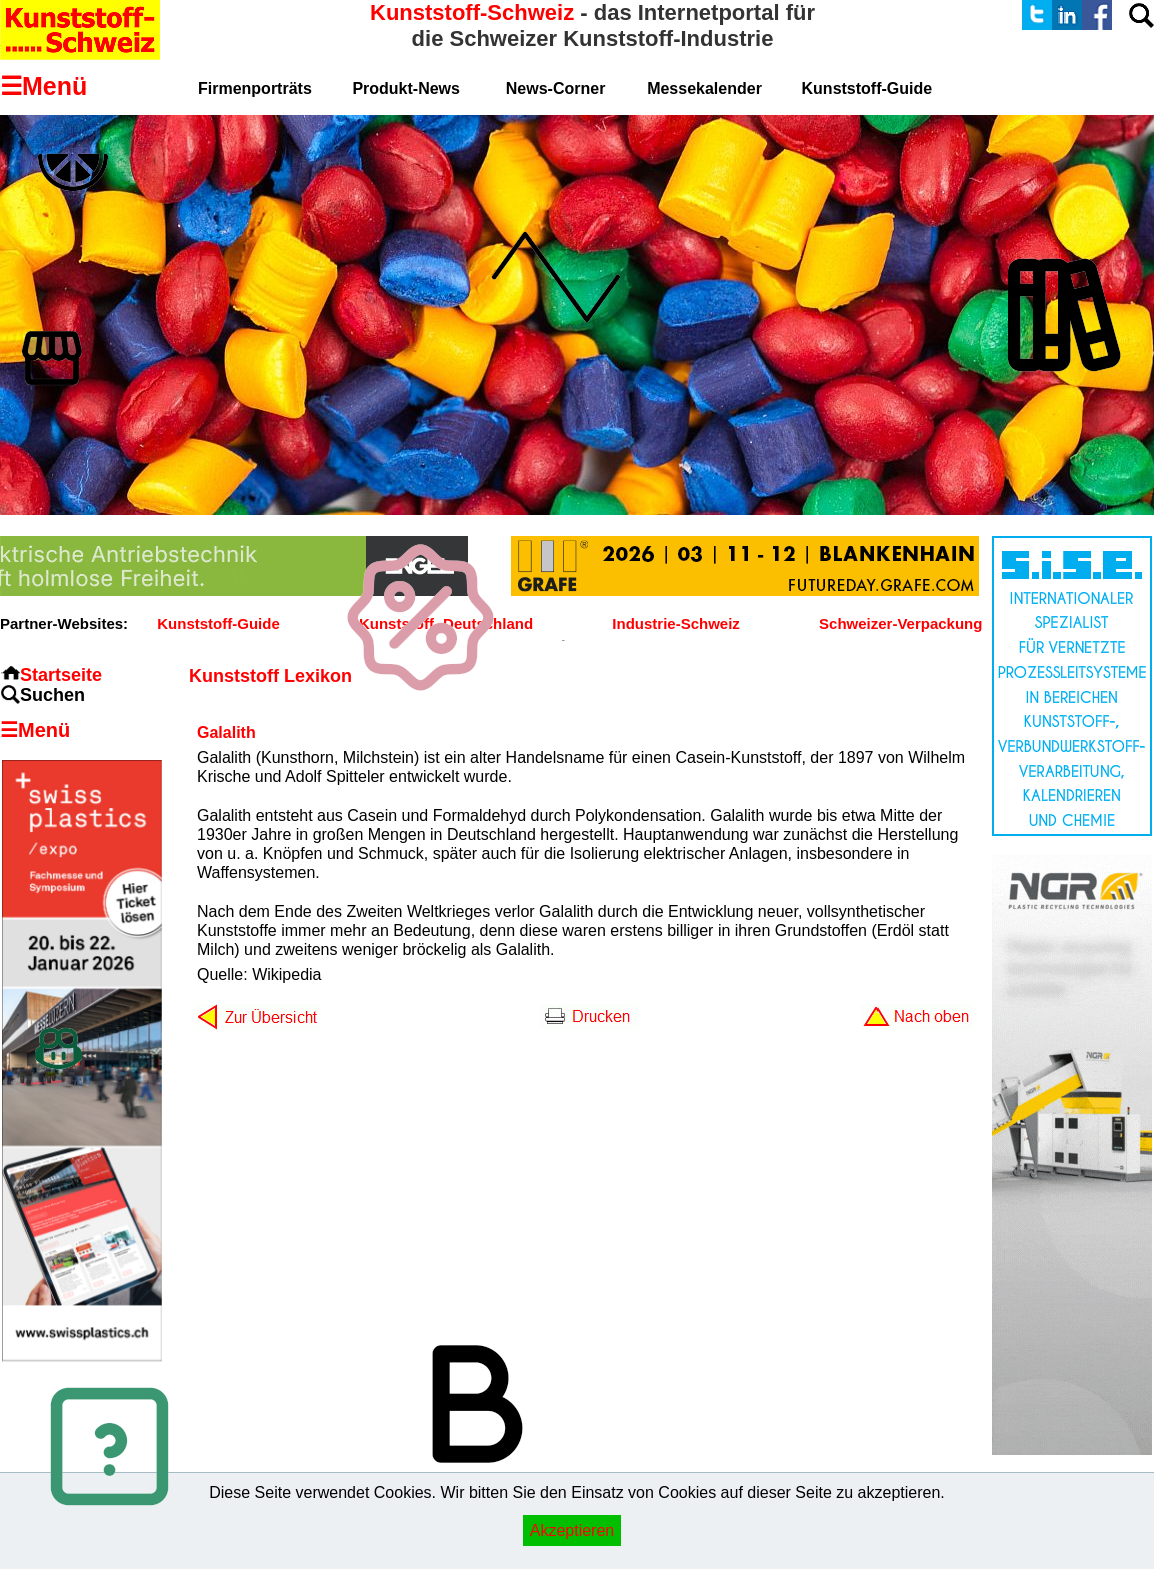 The image size is (1154, 1569). What do you see at coordinates (52, 358) in the screenshot?
I see `browse nearby shops or stores` at bounding box center [52, 358].